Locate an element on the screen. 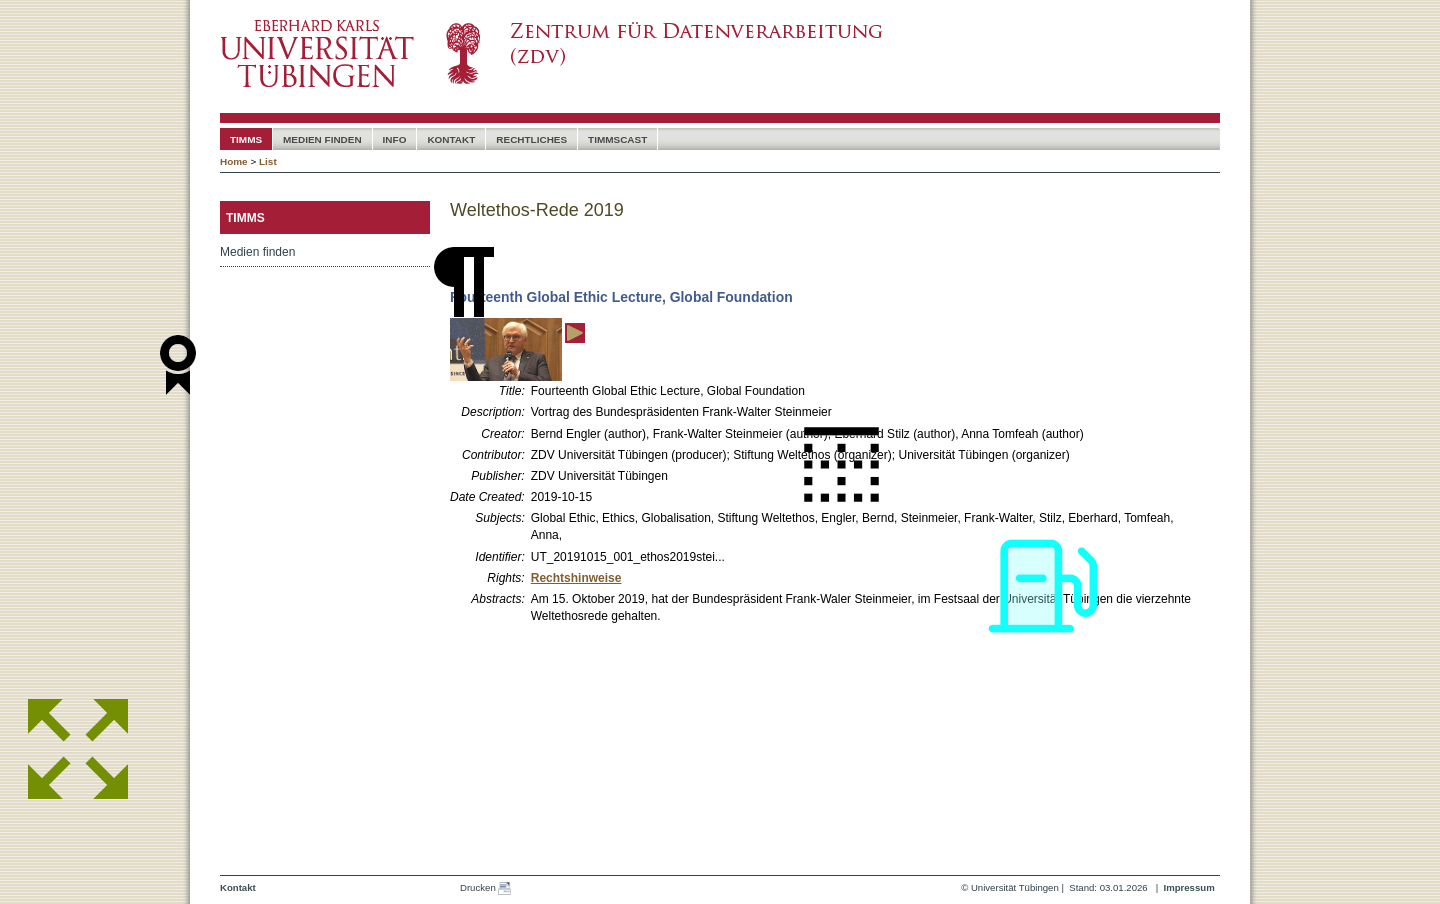  enter fullscreen mode is located at coordinates (78, 749).